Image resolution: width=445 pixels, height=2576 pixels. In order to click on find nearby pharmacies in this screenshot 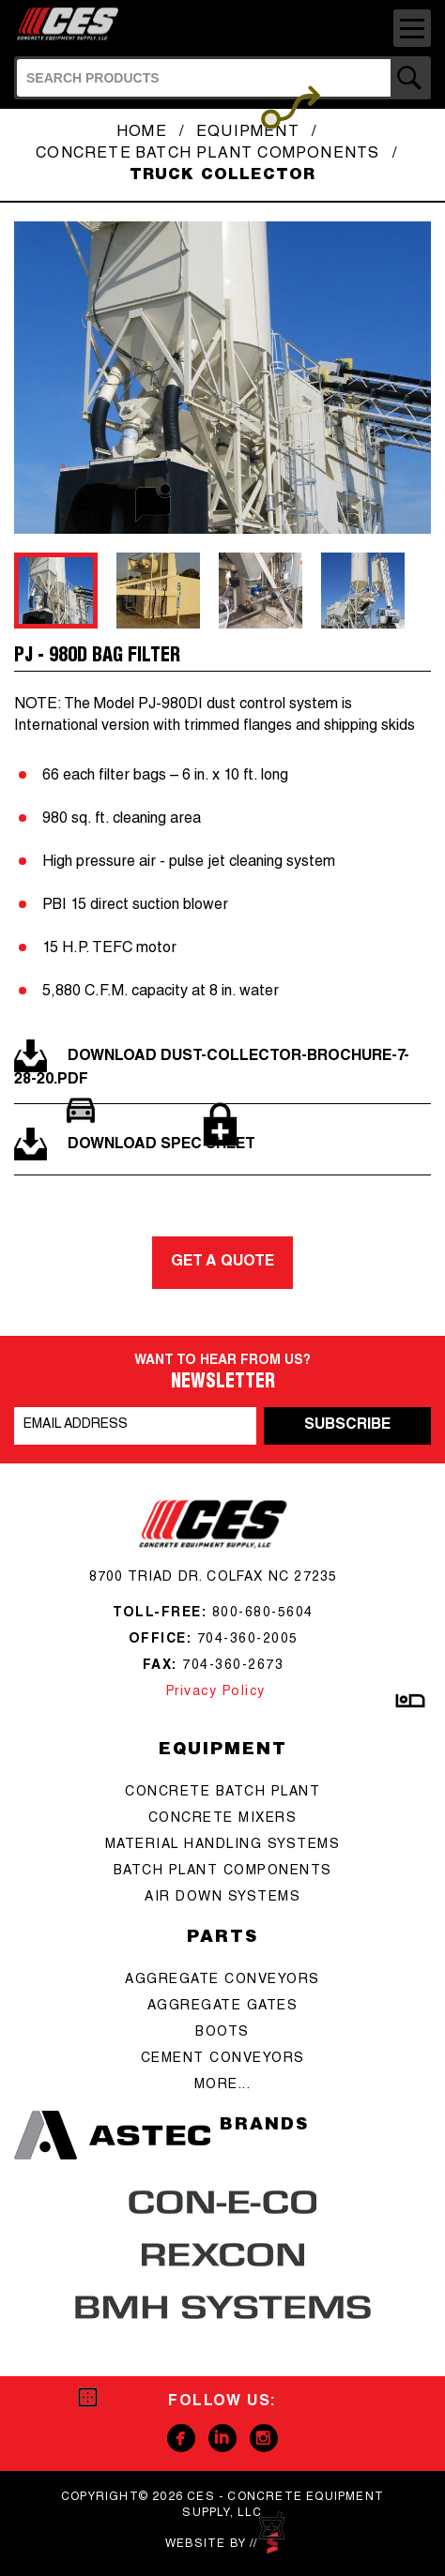, I will do `click(271, 2526)`.